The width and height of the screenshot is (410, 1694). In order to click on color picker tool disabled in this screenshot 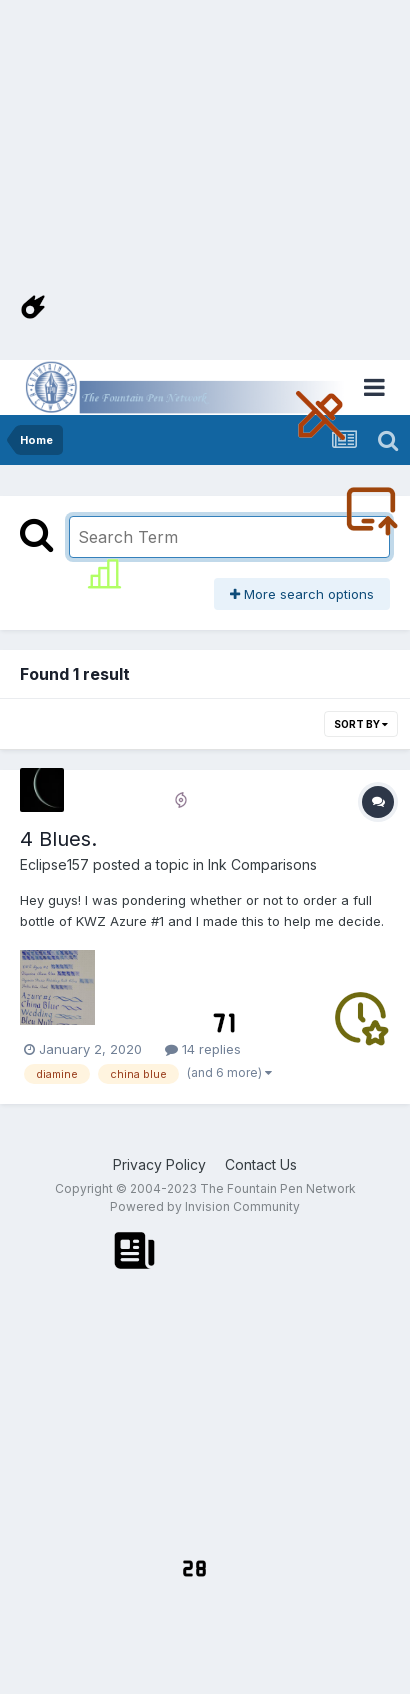, I will do `click(320, 415)`.